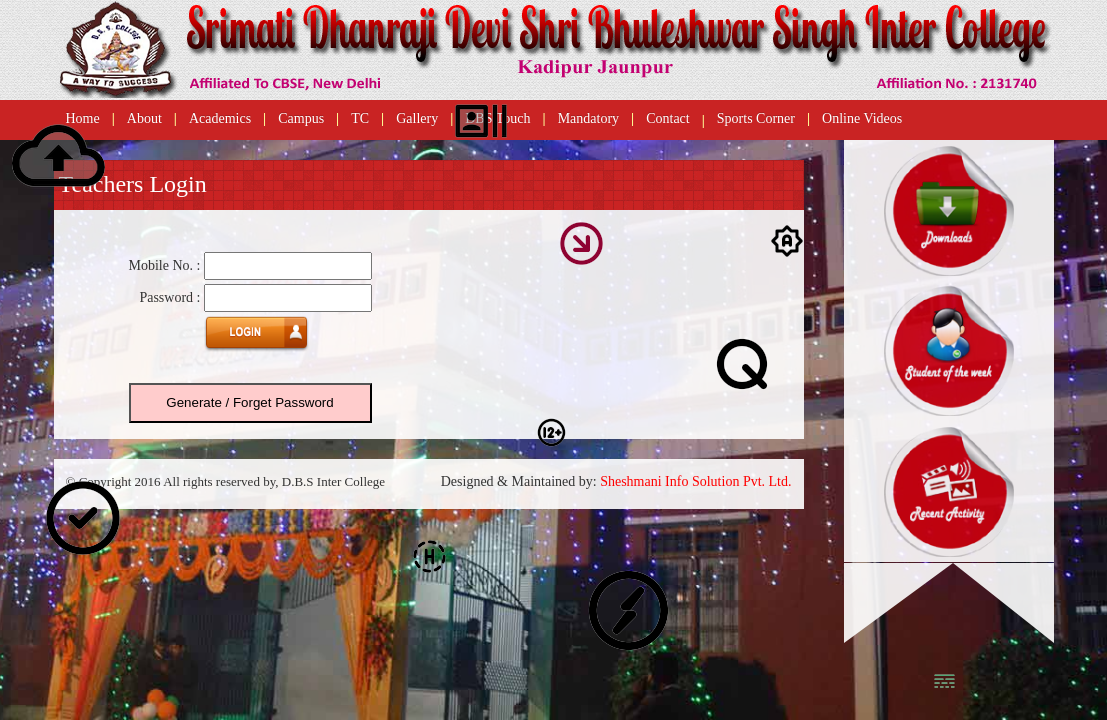  Describe the element at coordinates (944, 681) in the screenshot. I see `apply a gradient effect to an element` at that location.